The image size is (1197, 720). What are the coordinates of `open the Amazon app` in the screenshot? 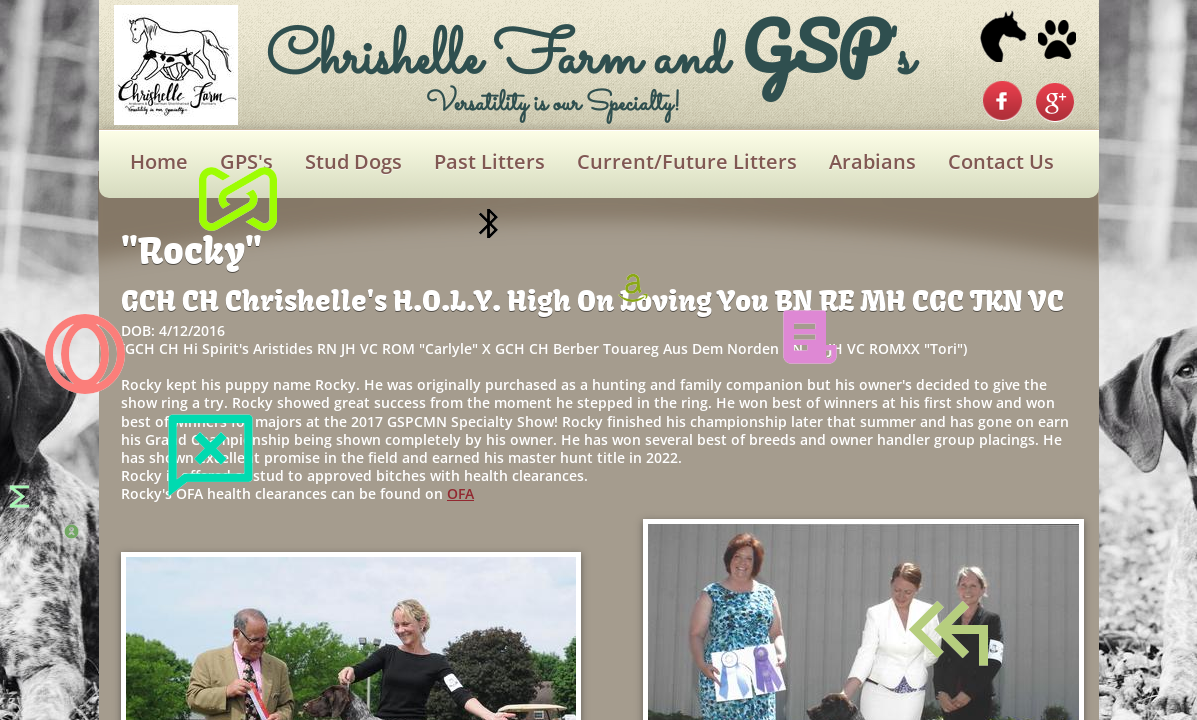 It's located at (632, 286).